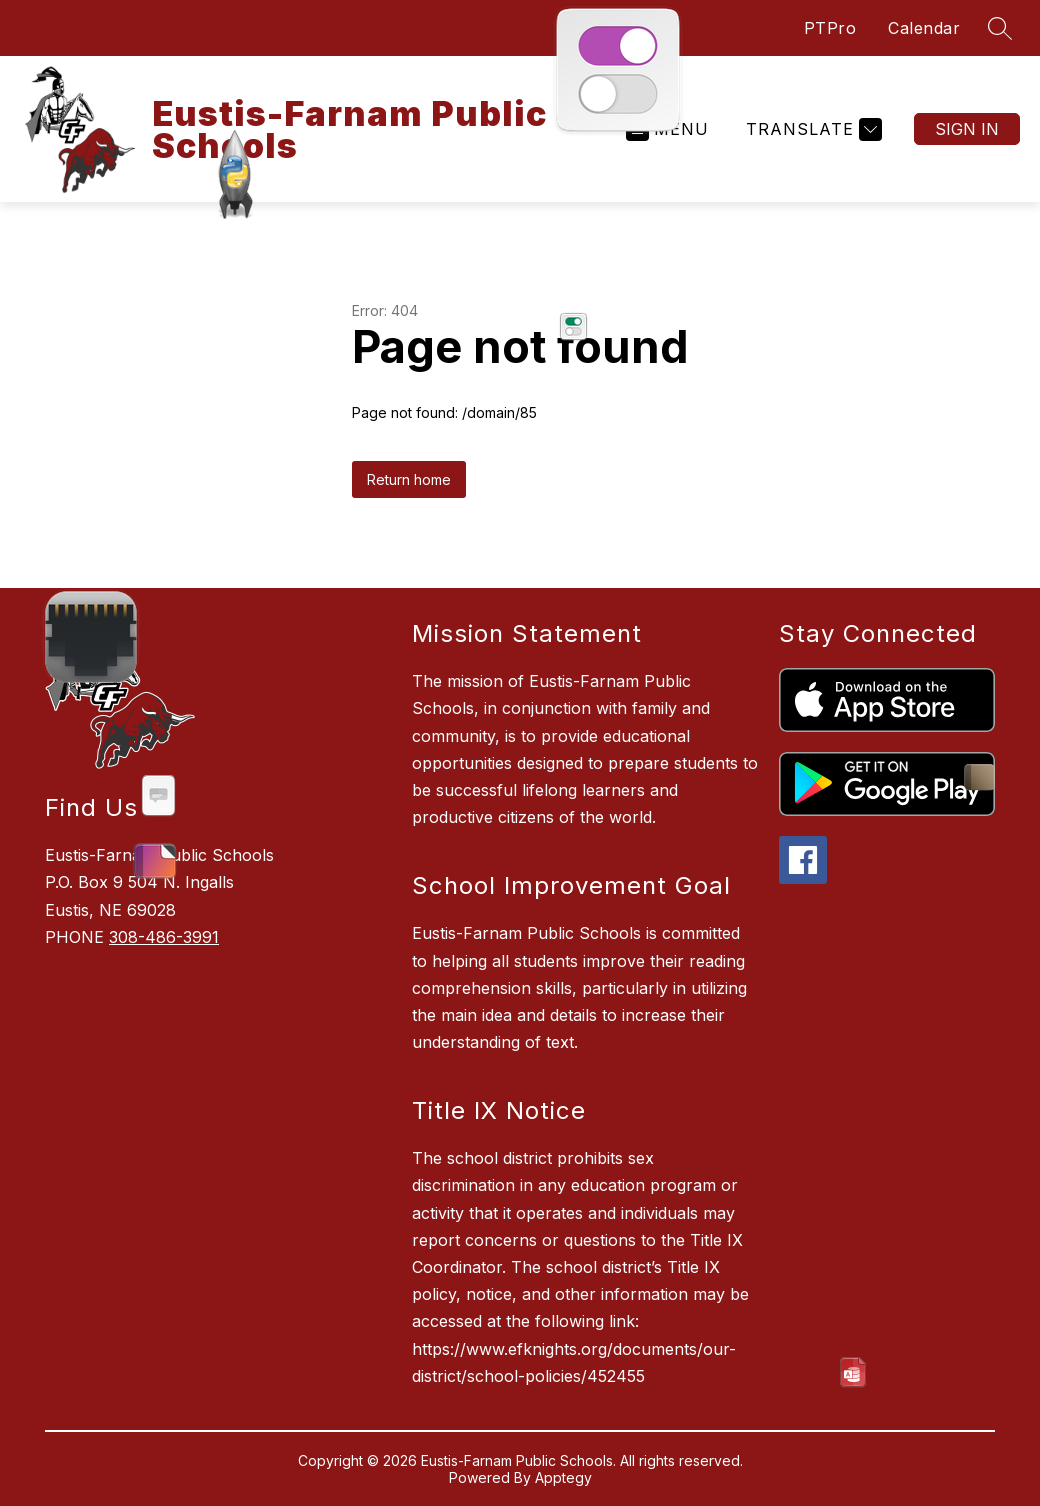  Describe the element at coordinates (158, 795) in the screenshot. I see `subrip subtitle file (.srt)` at that location.